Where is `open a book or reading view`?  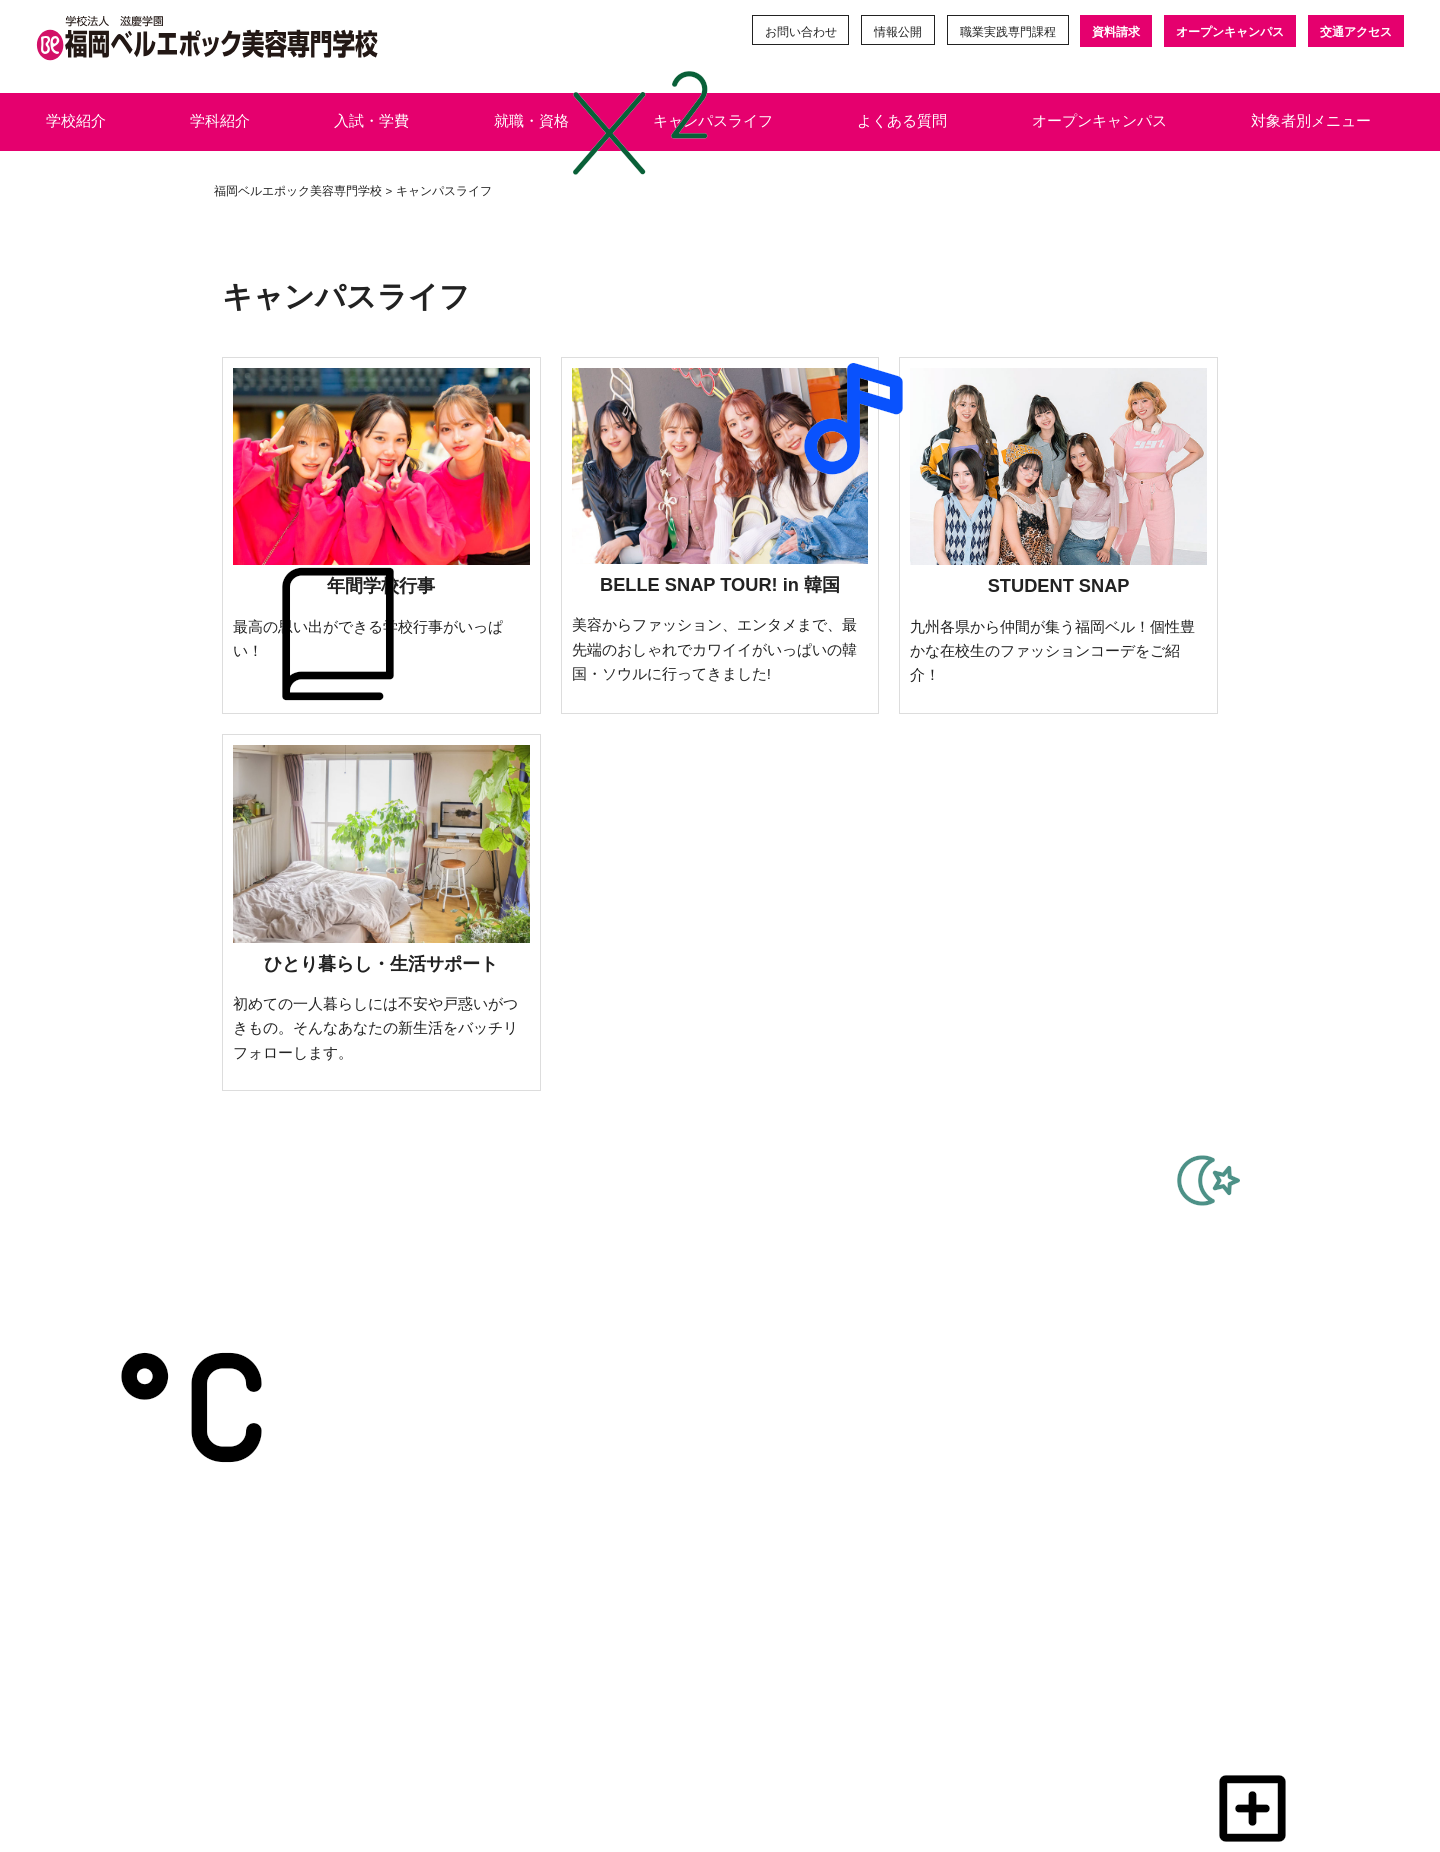 open a book or reading view is located at coordinates (338, 634).